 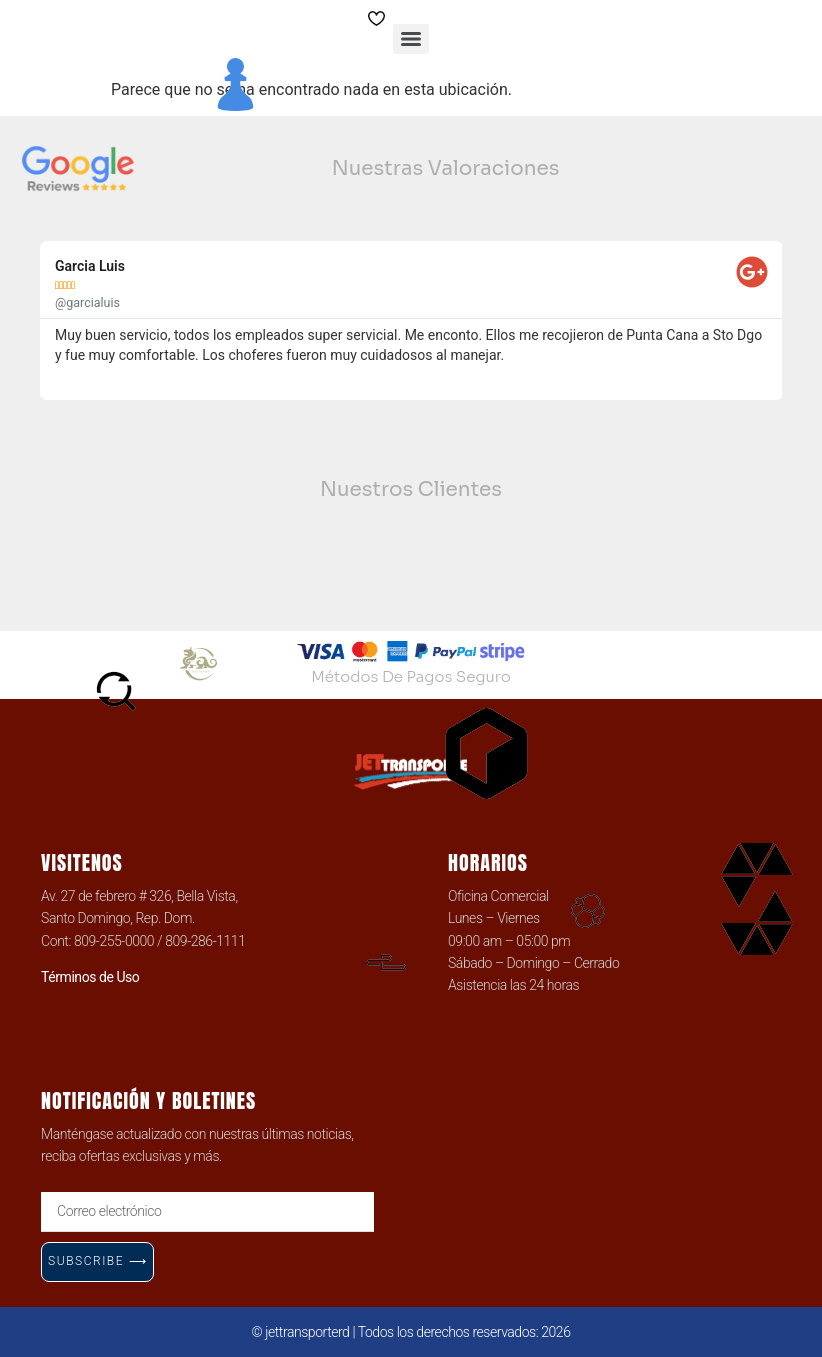 What do you see at coordinates (386, 962) in the screenshot?
I see `UpCloud cloud hosting service logo` at bounding box center [386, 962].